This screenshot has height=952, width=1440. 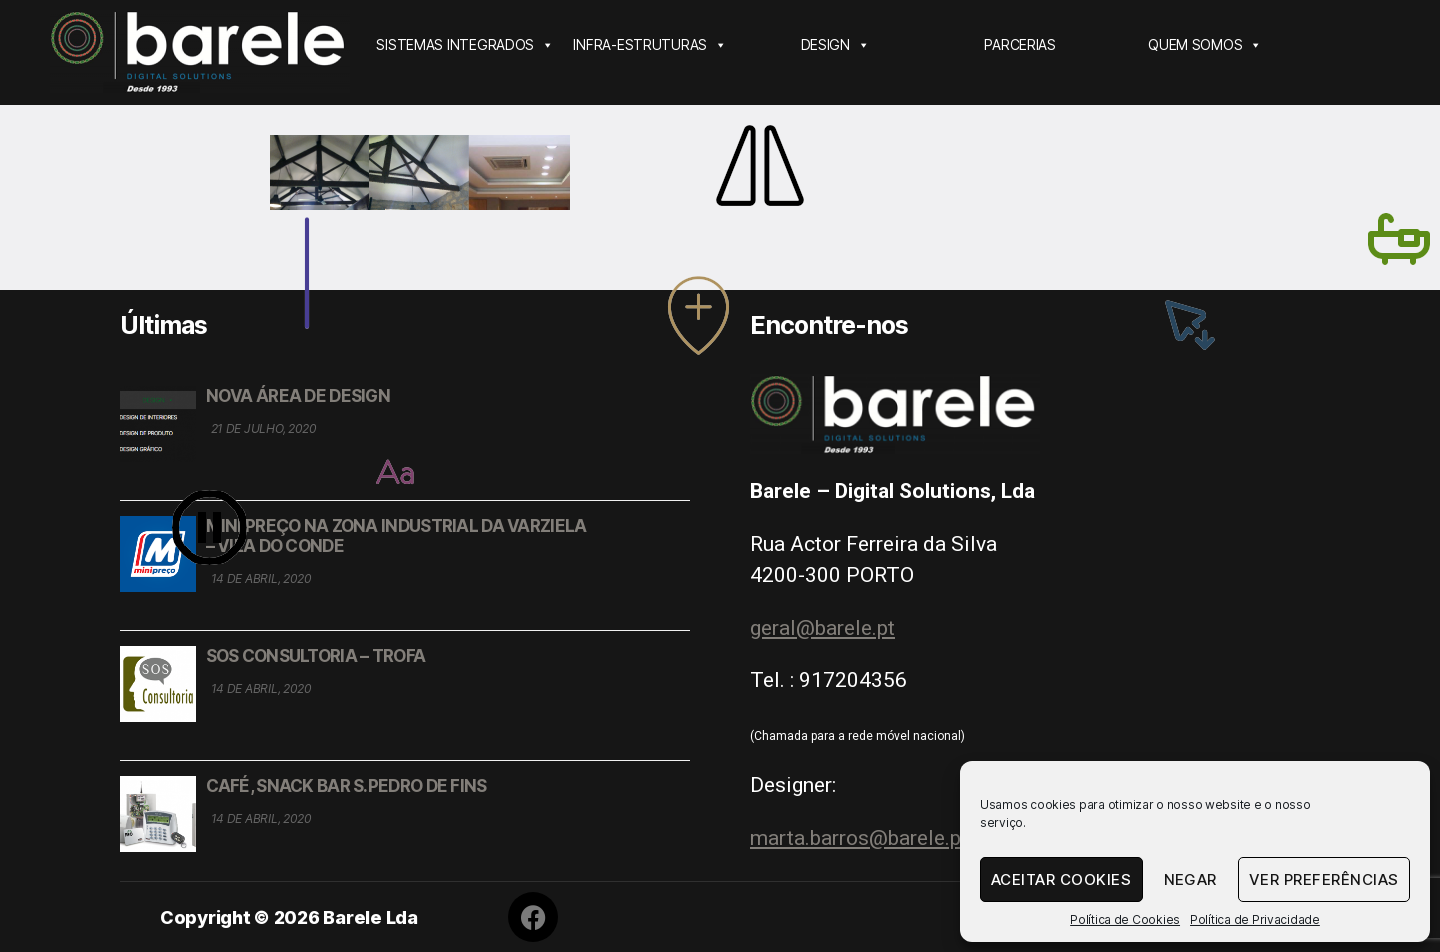 What do you see at coordinates (307, 273) in the screenshot?
I see `vertical divider separating UI elements` at bounding box center [307, 273].